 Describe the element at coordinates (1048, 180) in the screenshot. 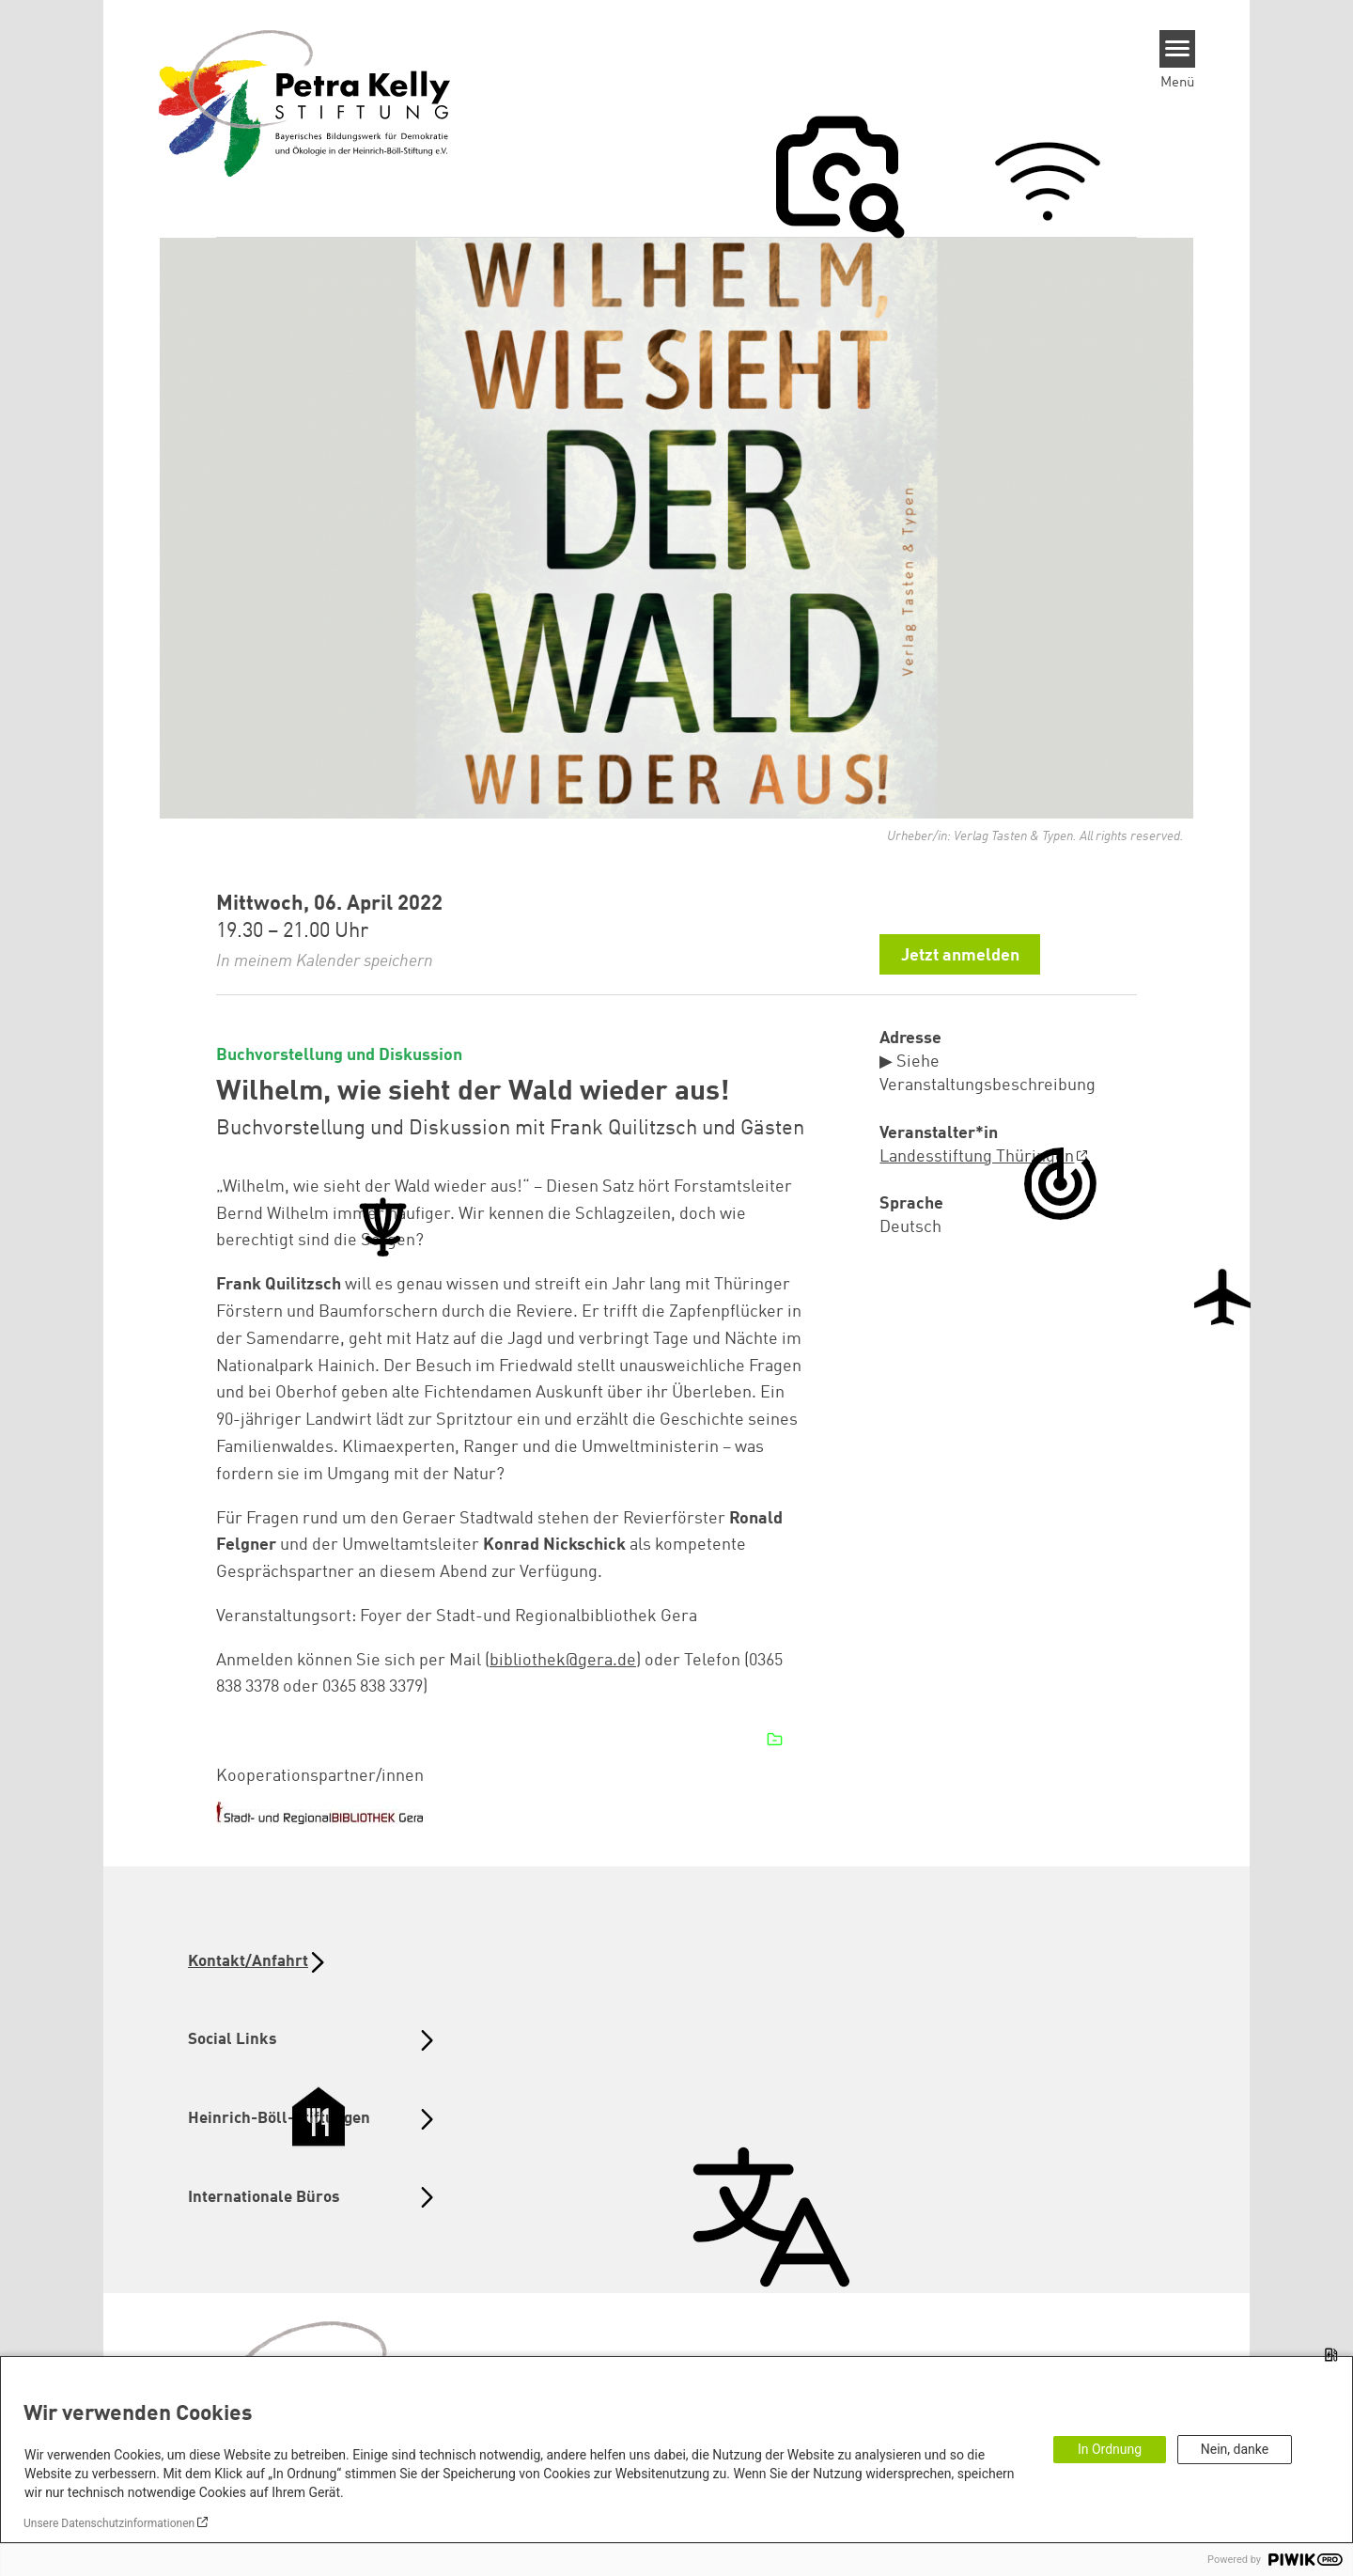

I see `strong wifi signal strength` at that location.